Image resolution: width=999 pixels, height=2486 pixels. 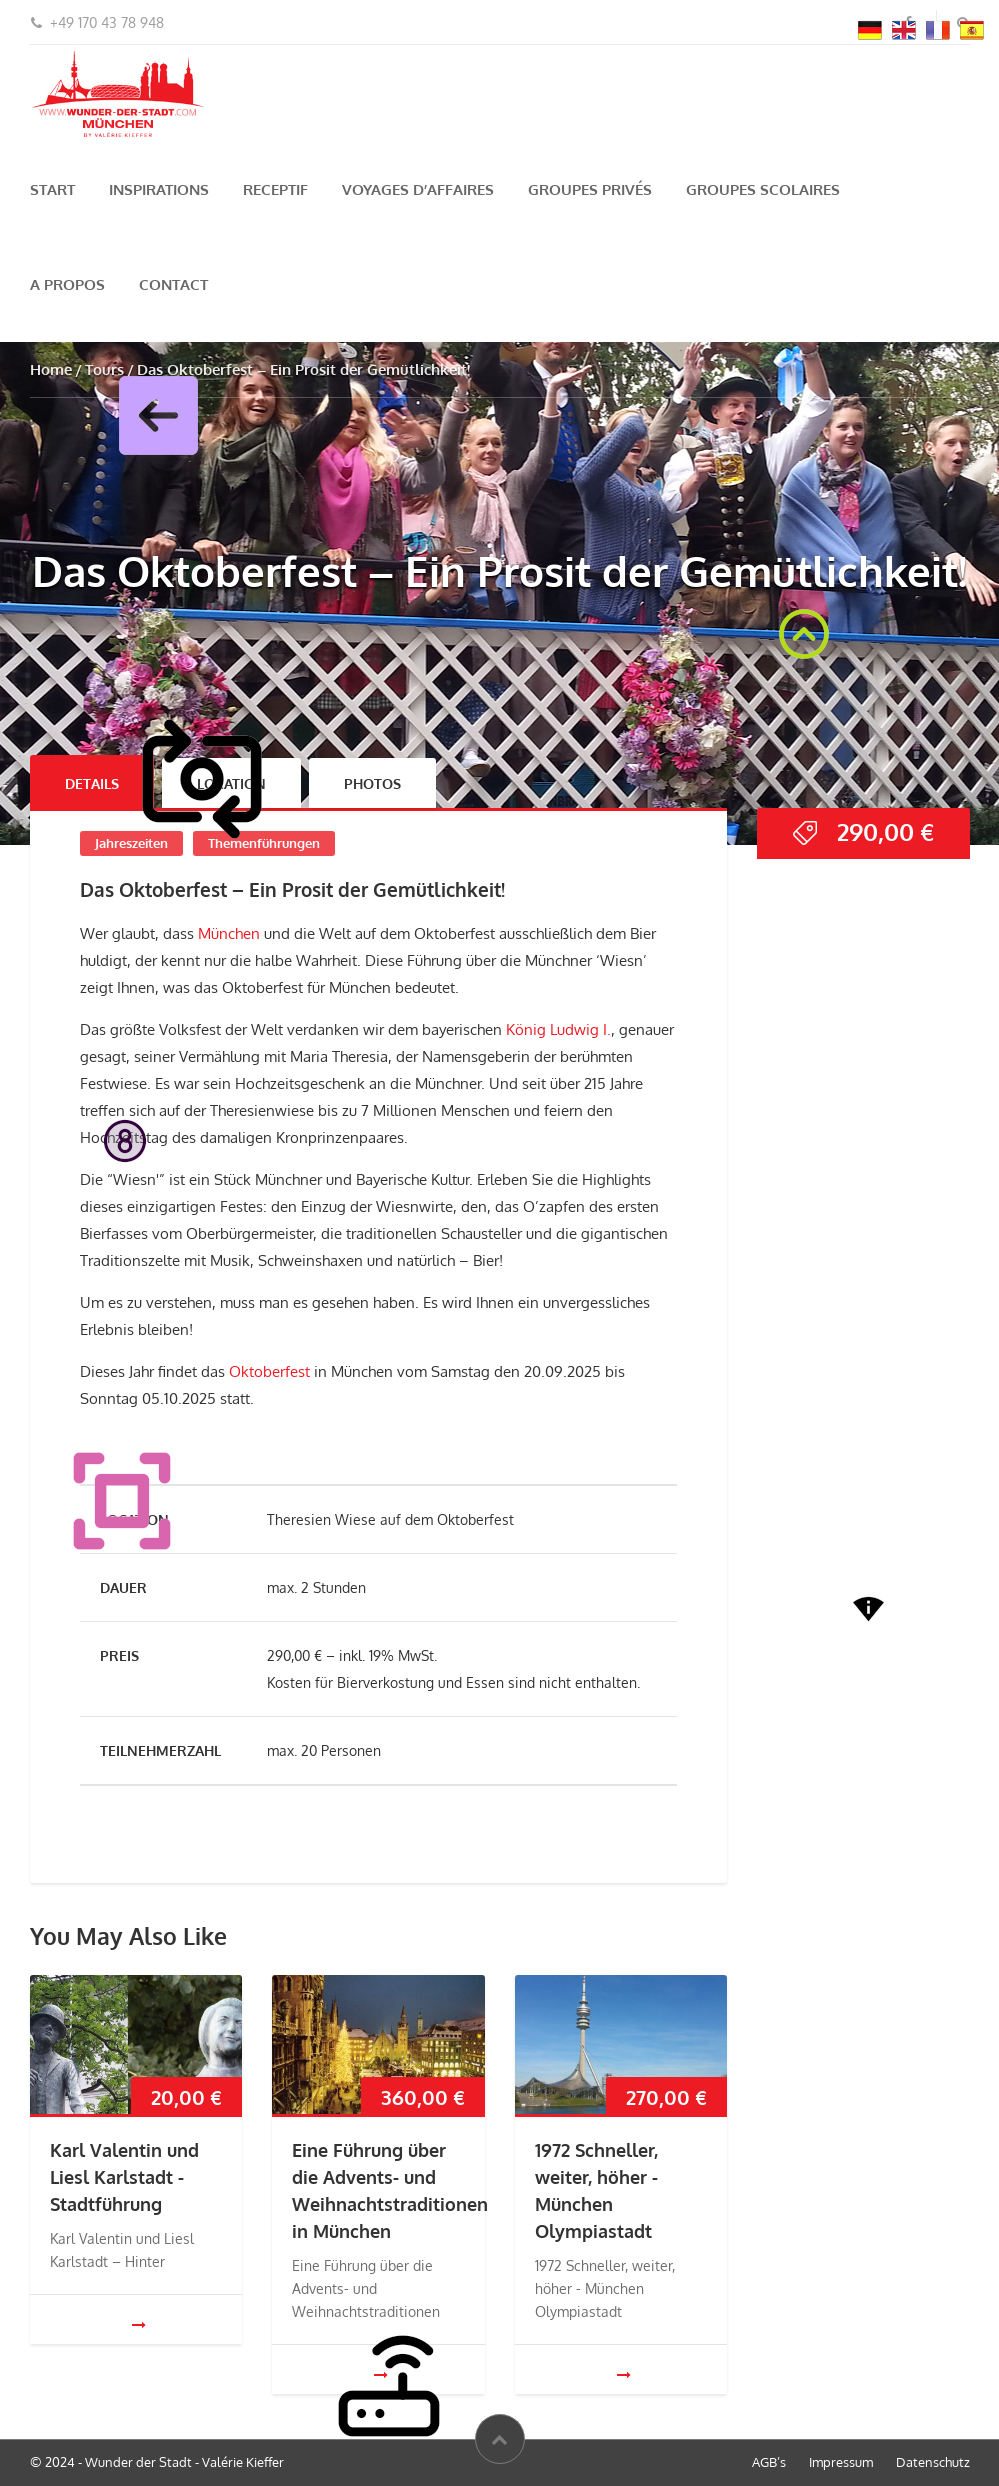 What do you see at coordinates (804, 634) in the screenshot?
I see `scroll to top of page` at bounding box center [804, 634].